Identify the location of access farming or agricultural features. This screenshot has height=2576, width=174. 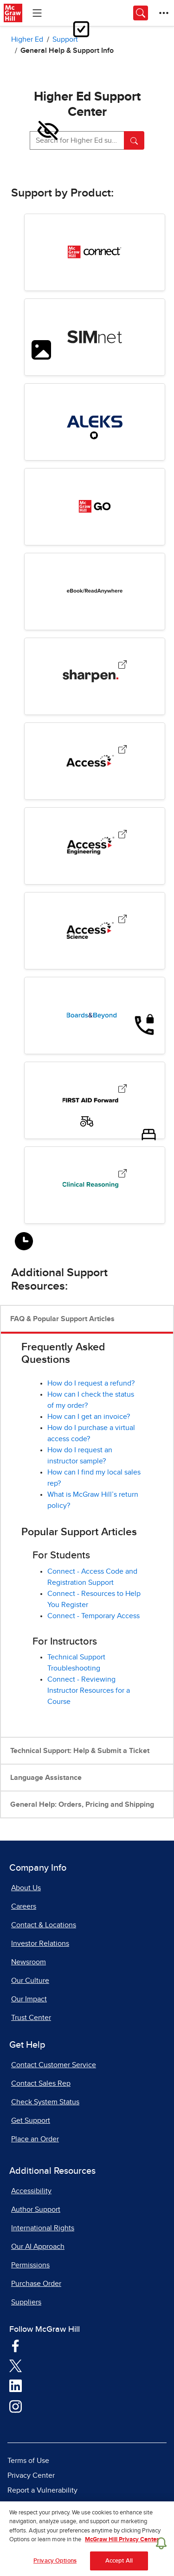
(86, 1121).